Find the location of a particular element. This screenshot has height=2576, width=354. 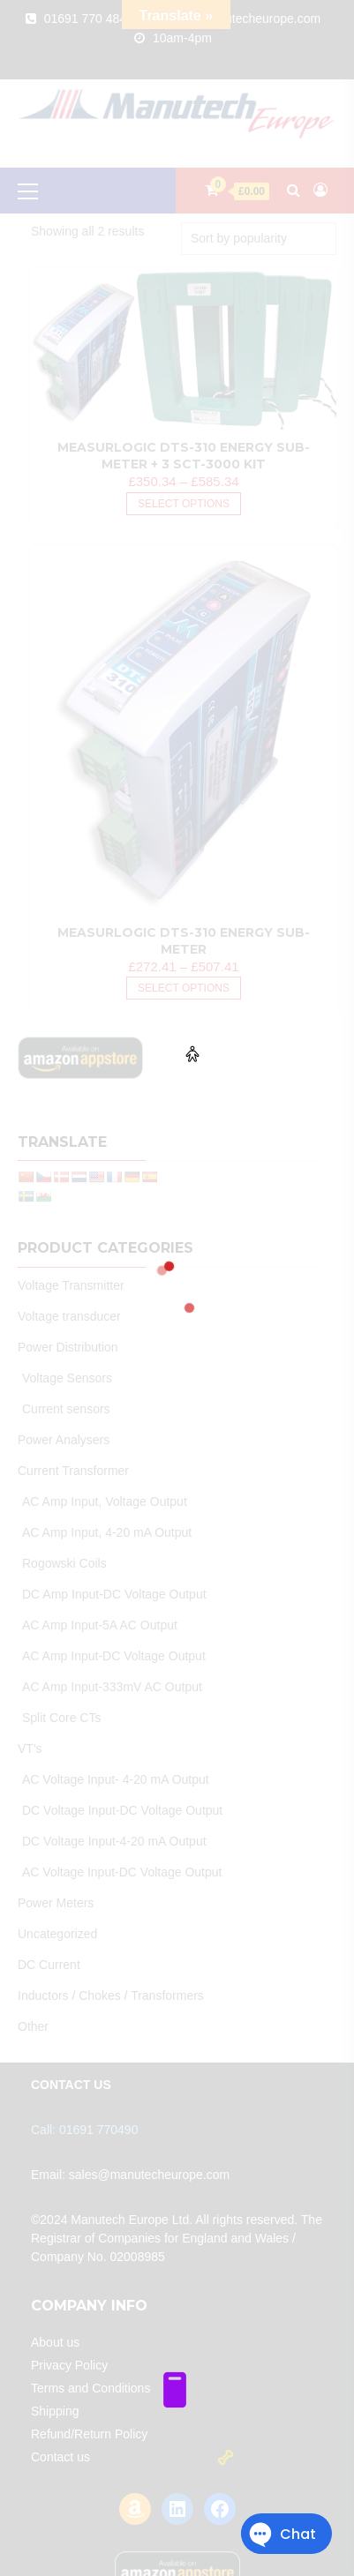

view your profile is located at coordinates (192, 1054).